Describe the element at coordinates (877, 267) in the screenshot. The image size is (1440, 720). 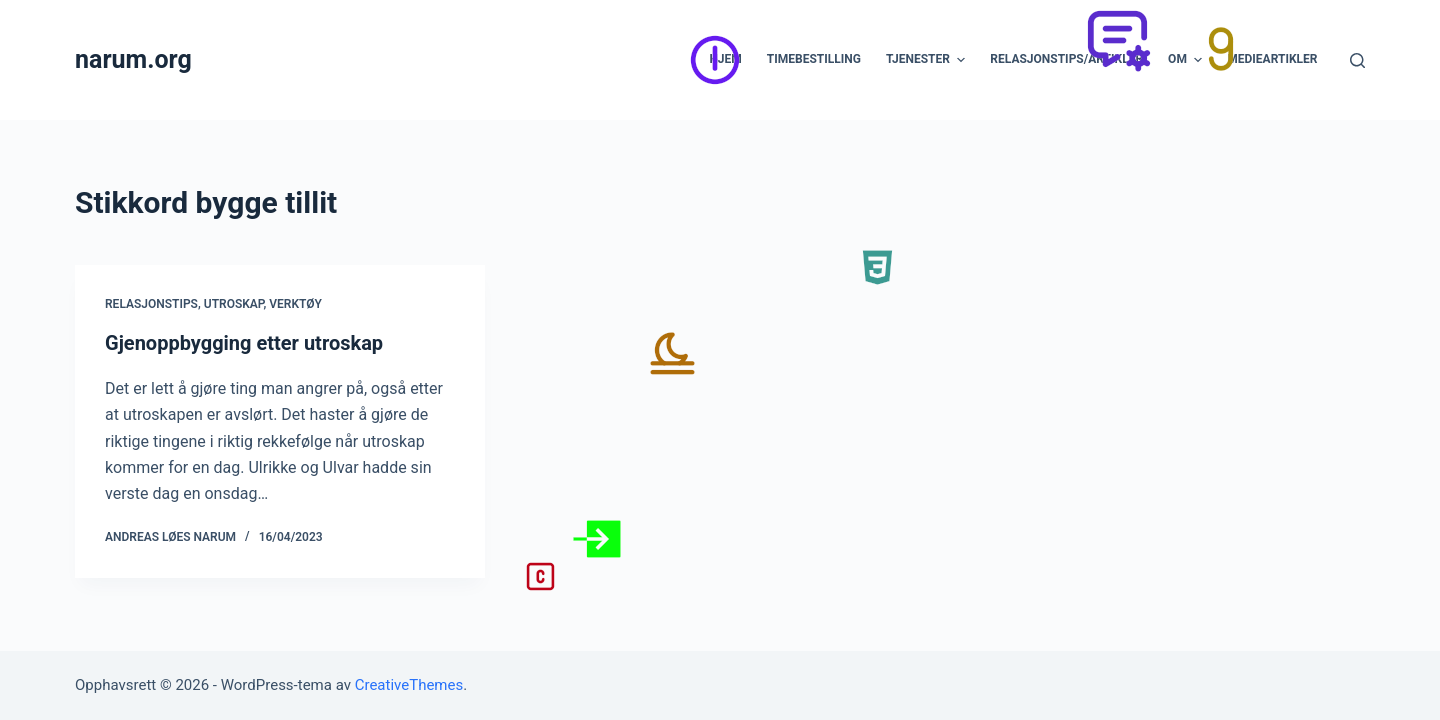
I see `CSS3 stylesheet language logo` at that location.